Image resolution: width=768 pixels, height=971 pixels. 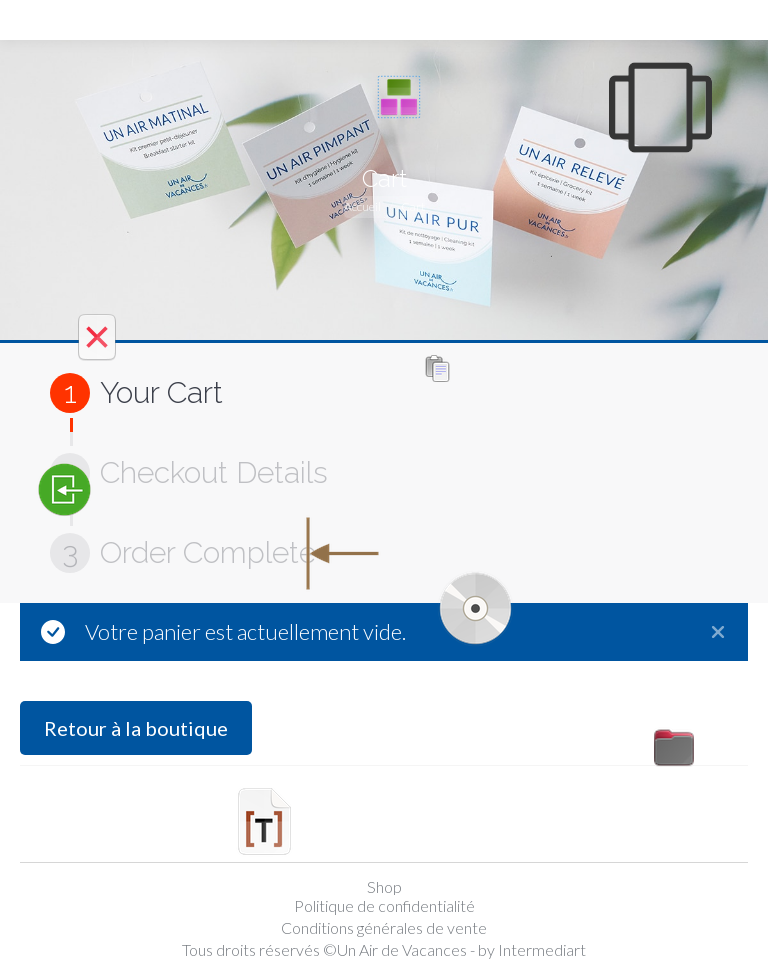 I want to click on go to the first item in a list or sequence, so click(x=342, y=553).